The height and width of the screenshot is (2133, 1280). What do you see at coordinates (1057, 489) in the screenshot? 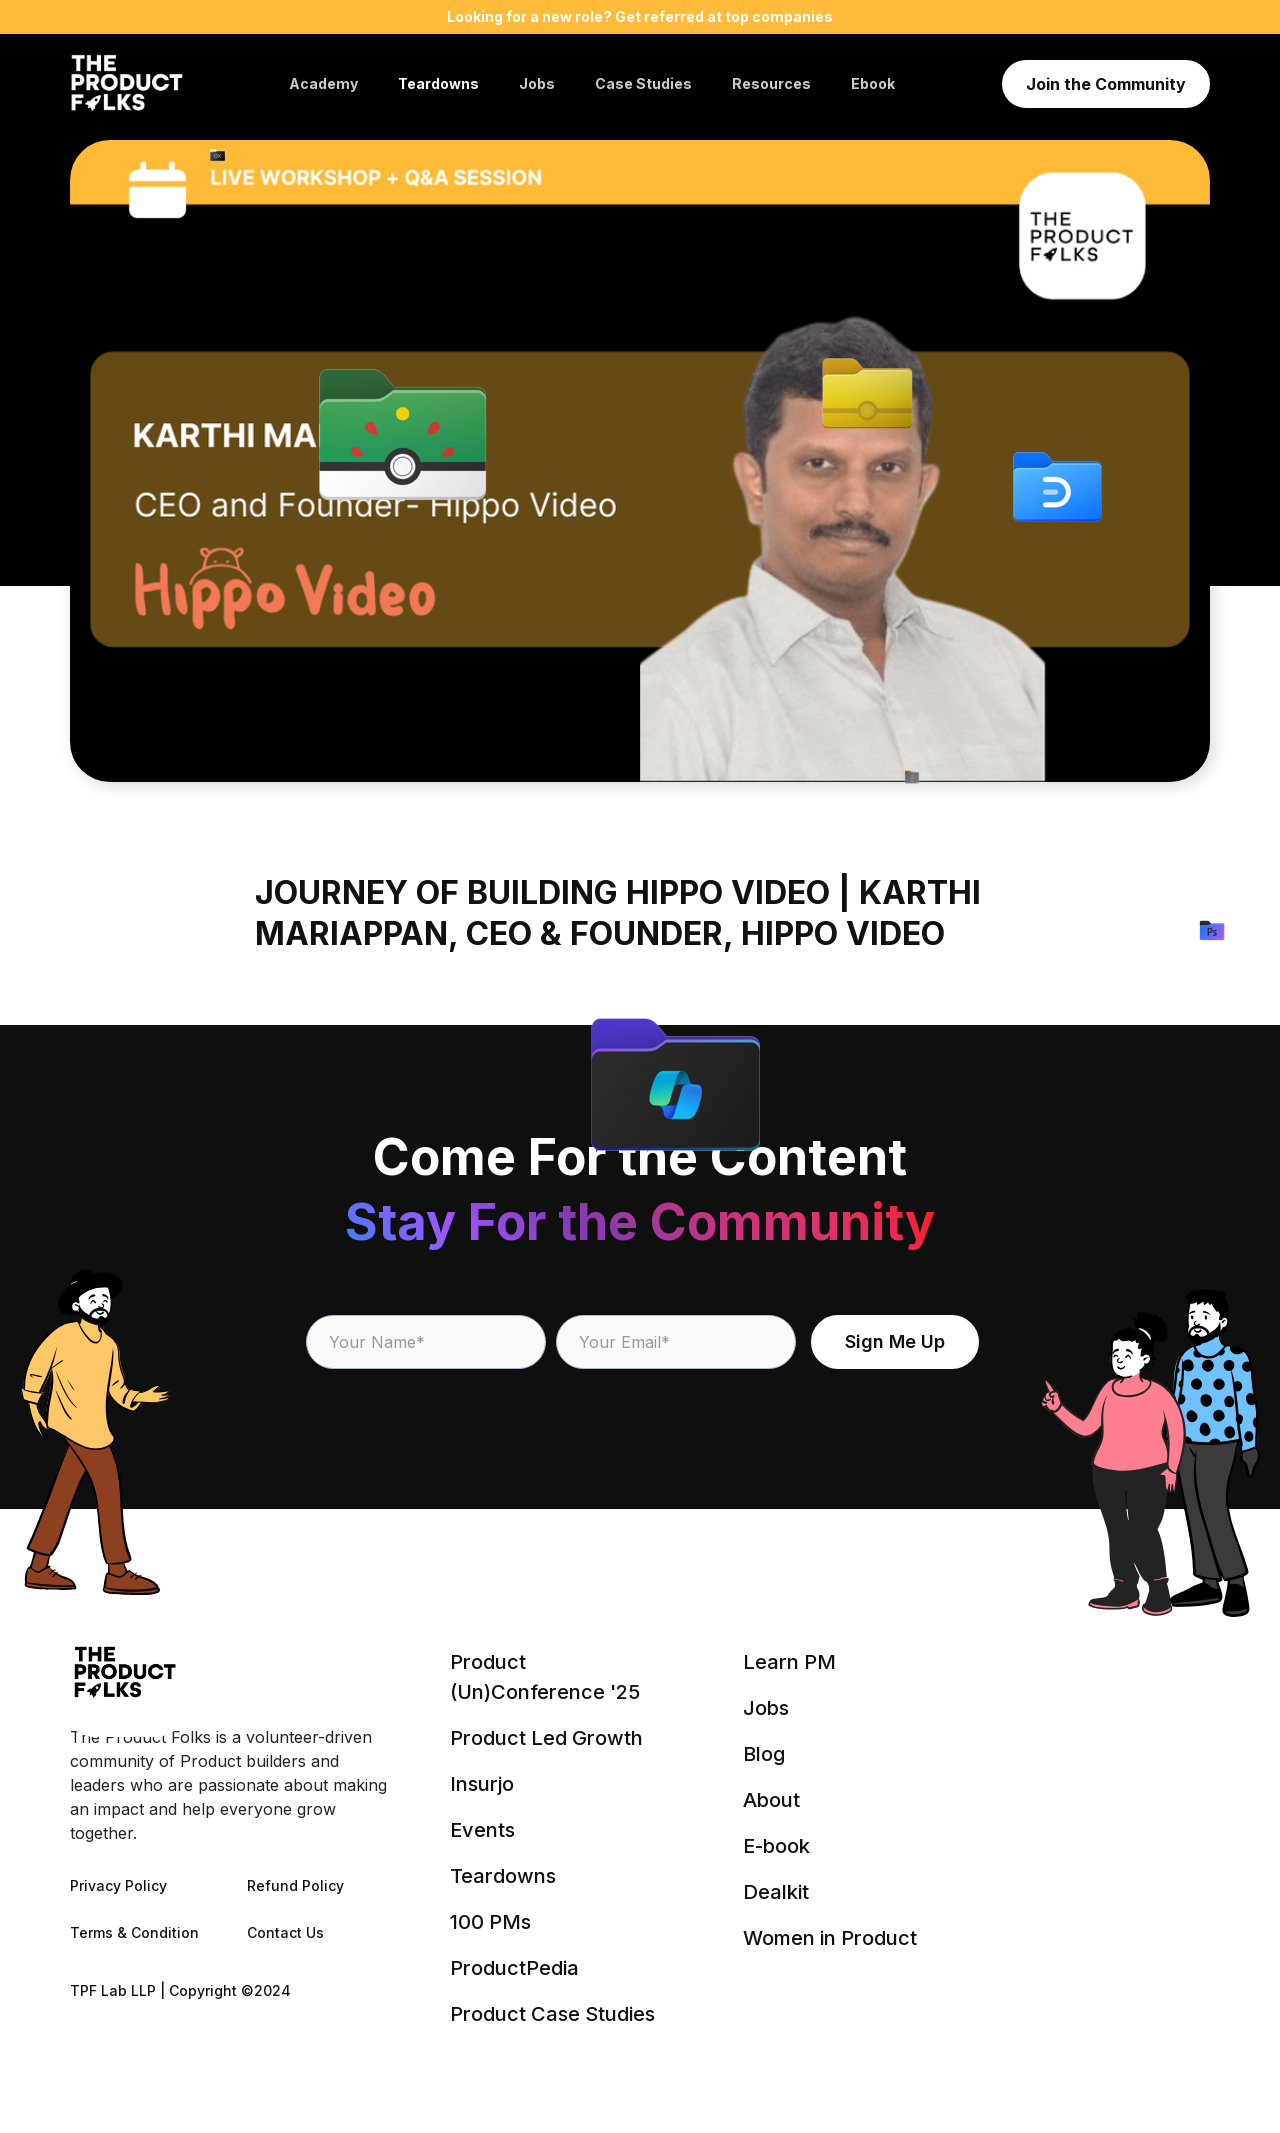
I see `open wondershare edrawmax project folder` at bounding box center [1057, 489].